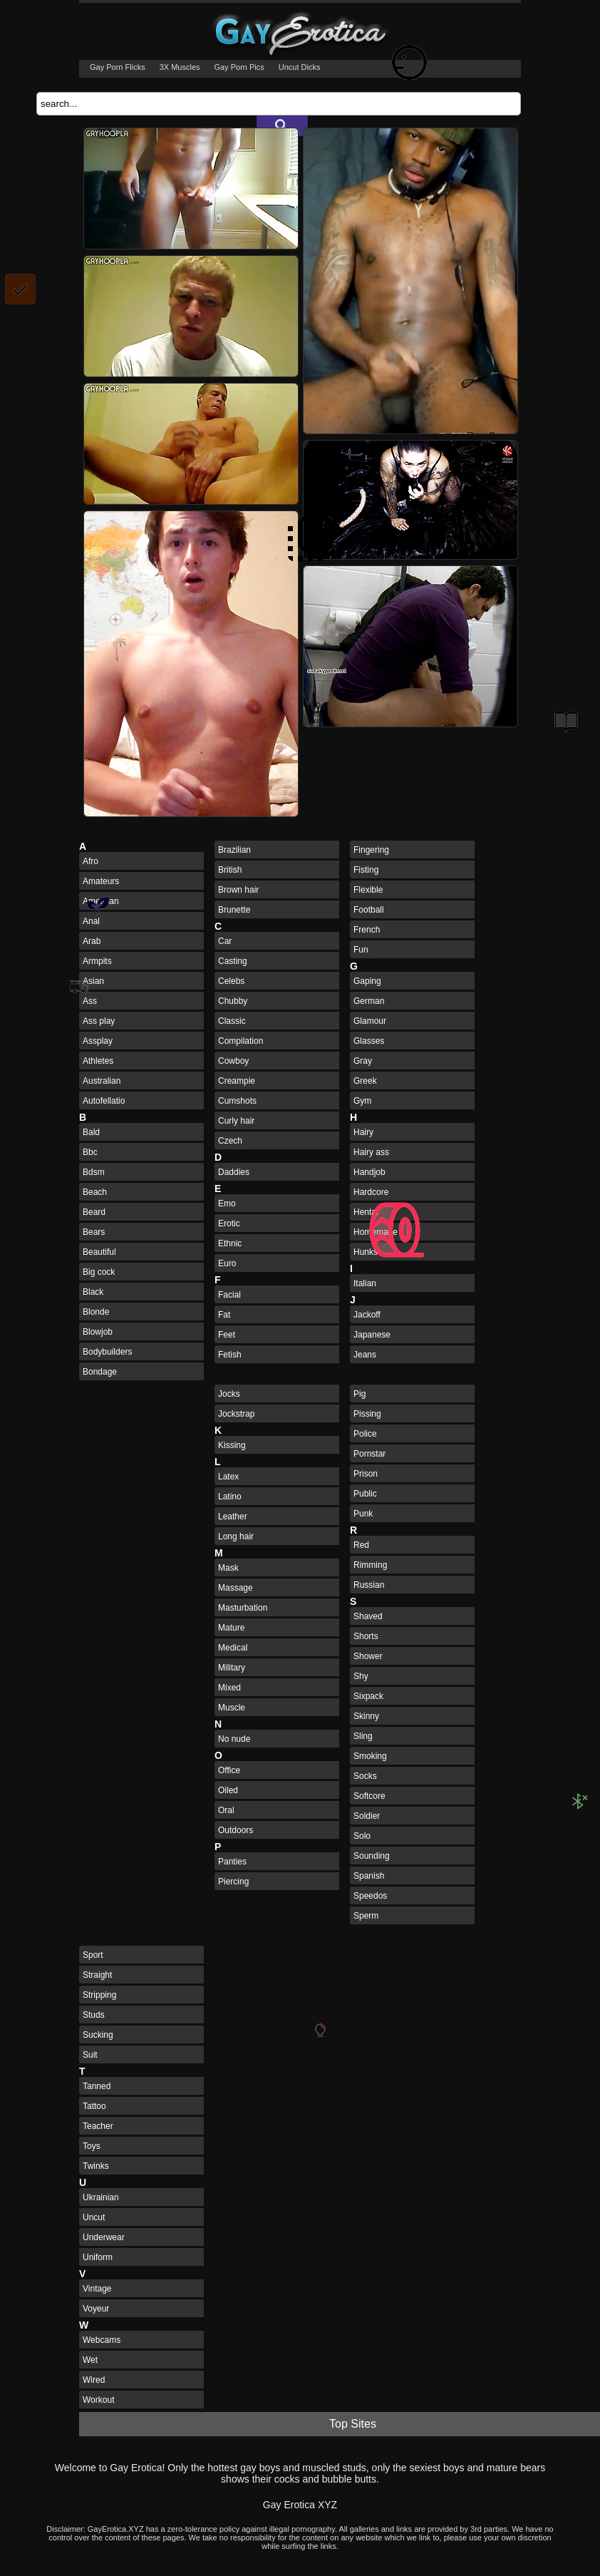 The image size is (600, 2576). What do you see at coordinates (395, 1230) in the screenshot?
I see `access tire pressure or vehicle tire information` at bounding box center [395, 1230].